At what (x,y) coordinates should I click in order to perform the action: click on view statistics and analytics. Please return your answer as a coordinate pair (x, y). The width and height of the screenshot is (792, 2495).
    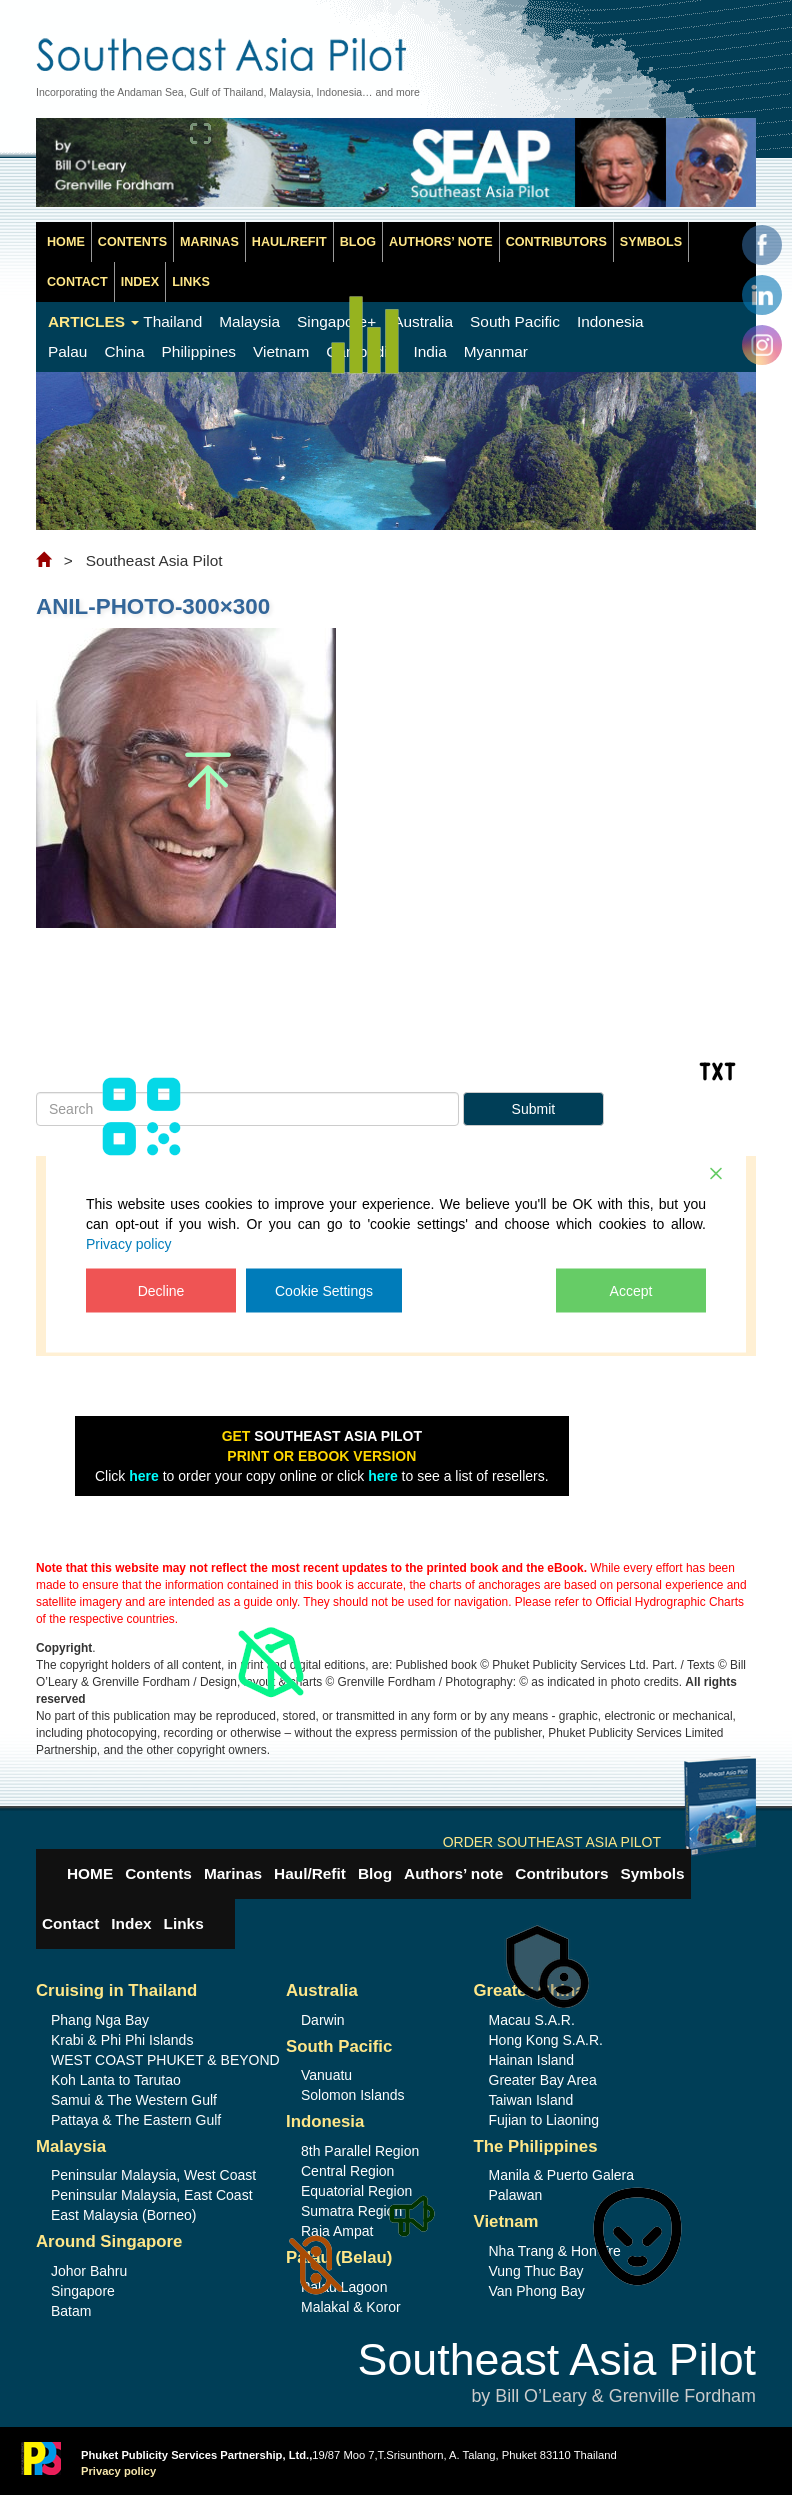
    Looking at the image, I should click on (365, 335).